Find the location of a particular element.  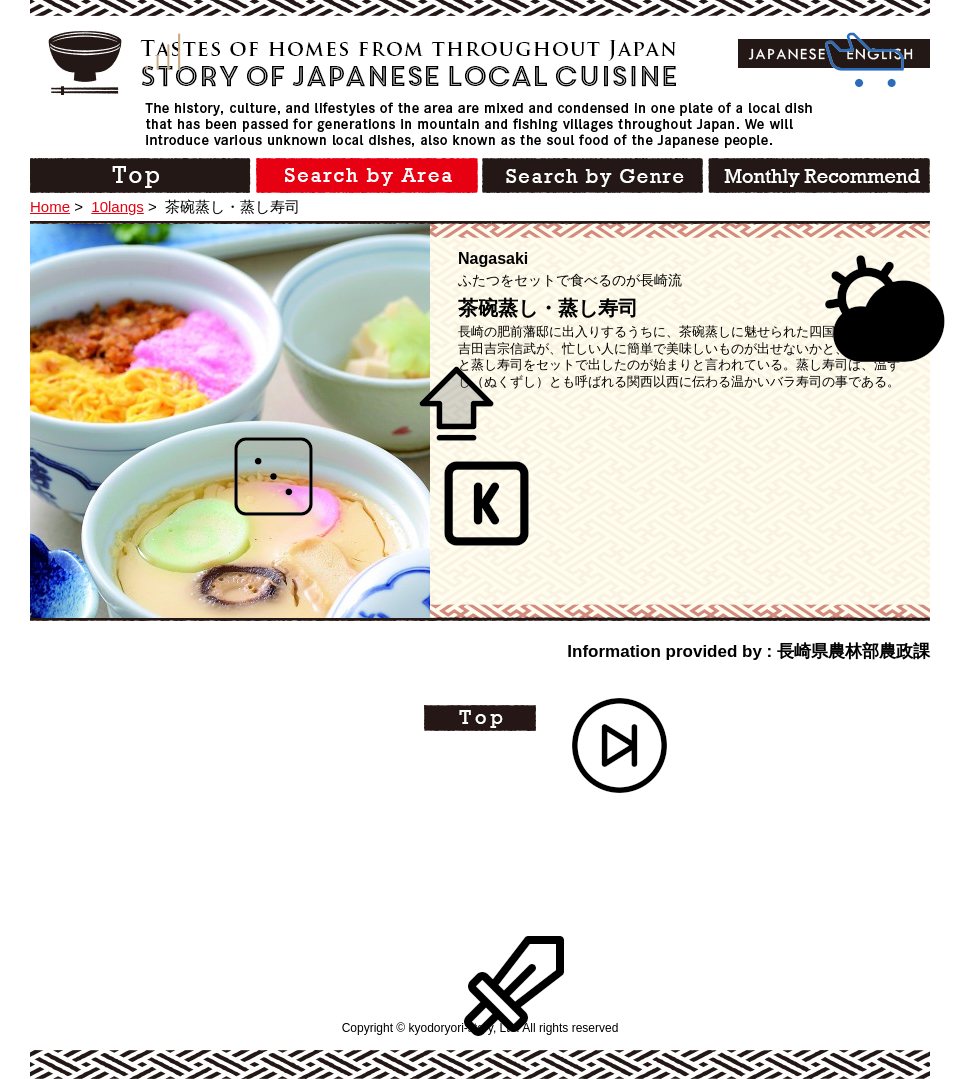

skip to the next track is located at coordinates (619, 745).